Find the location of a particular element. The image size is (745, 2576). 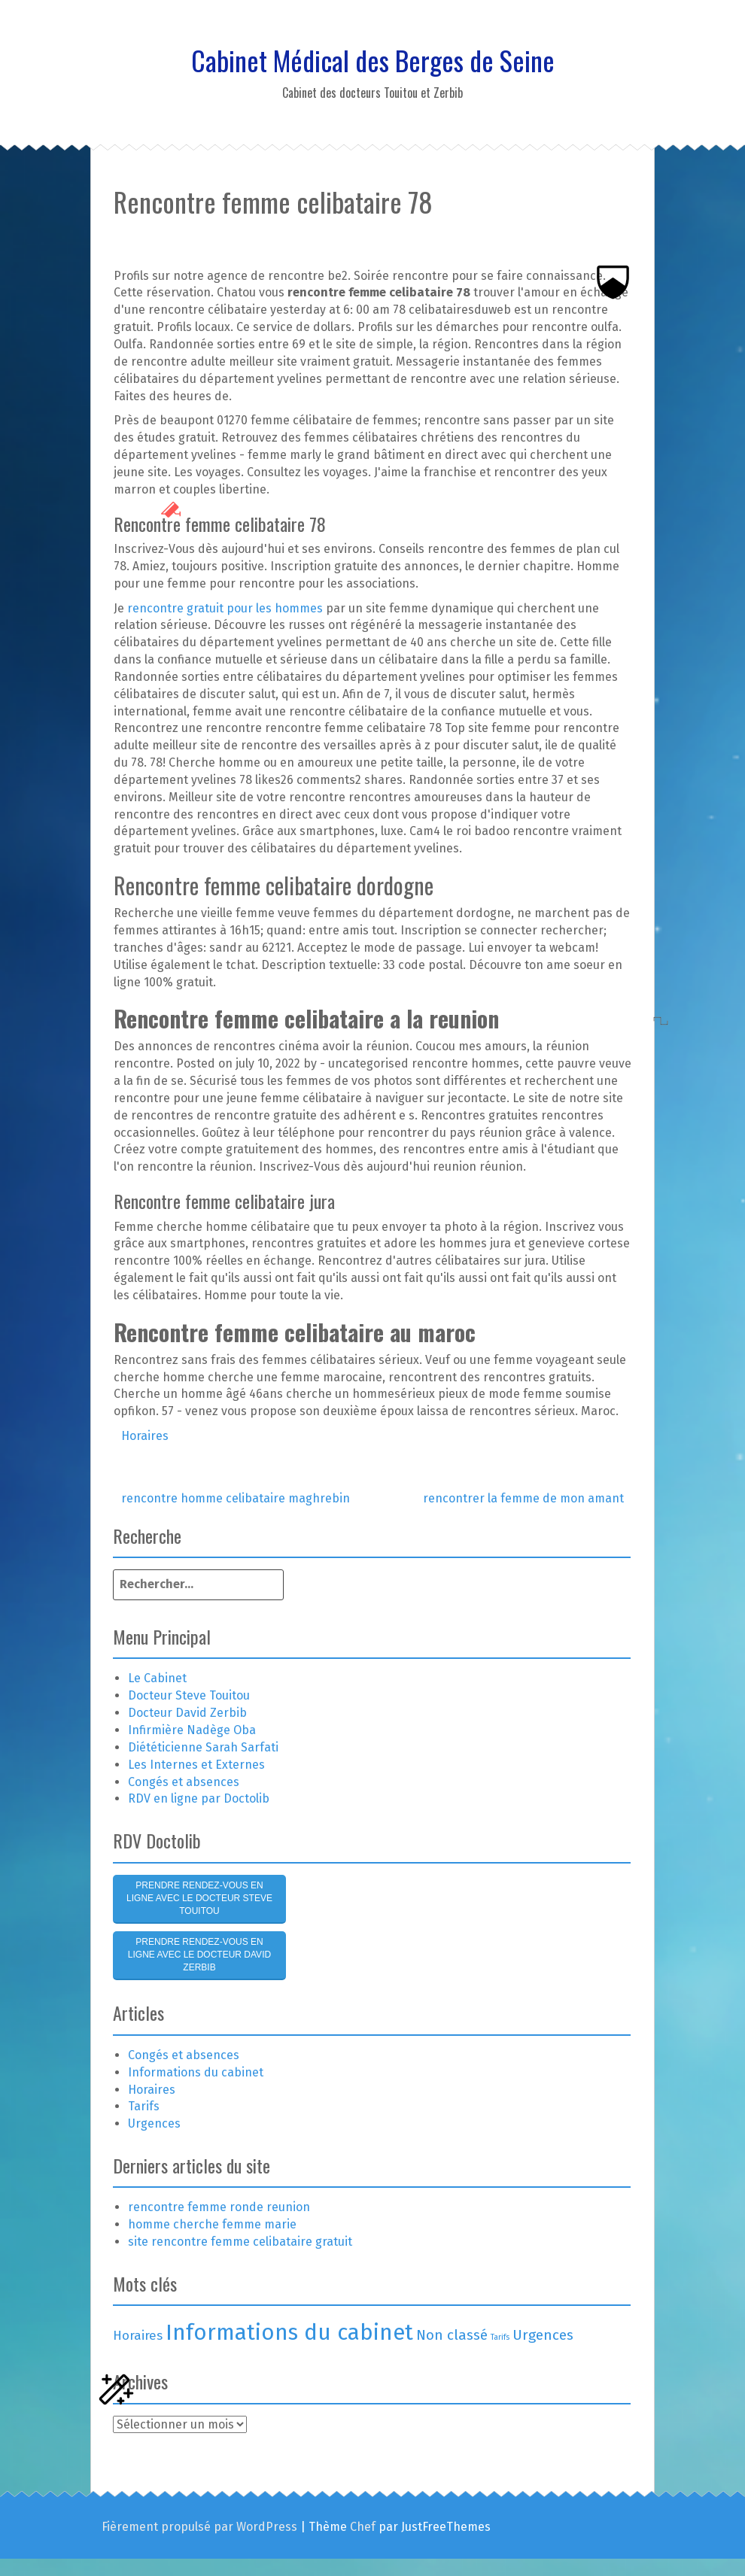

toggle square wave audio signal is located at coordinates (661, 1021).